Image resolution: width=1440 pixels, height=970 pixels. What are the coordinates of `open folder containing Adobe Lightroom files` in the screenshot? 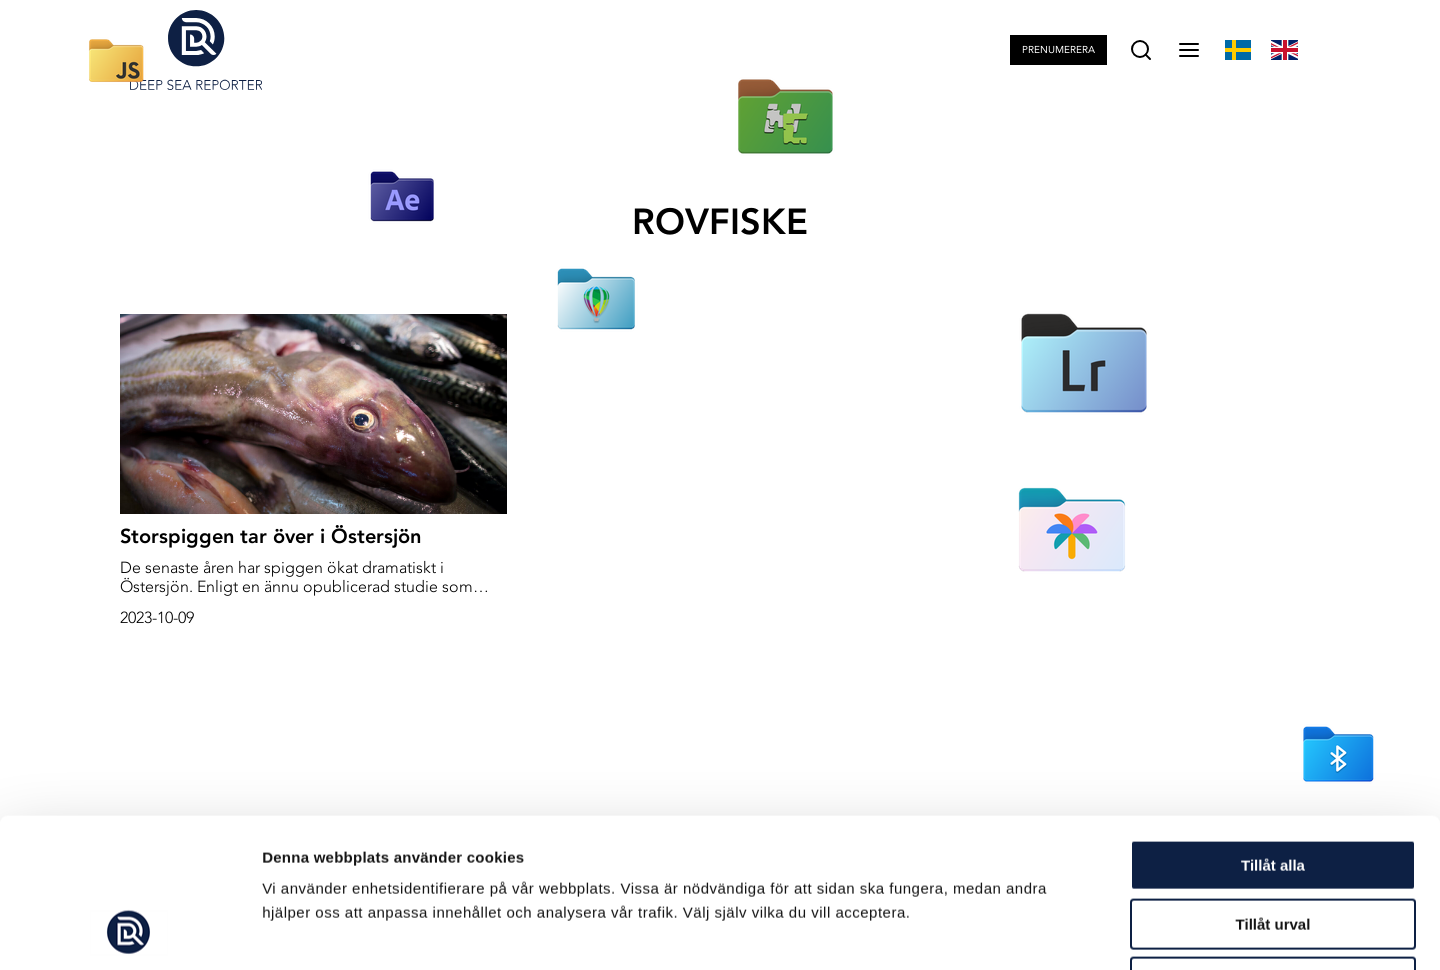 It's located at (1083, 366).